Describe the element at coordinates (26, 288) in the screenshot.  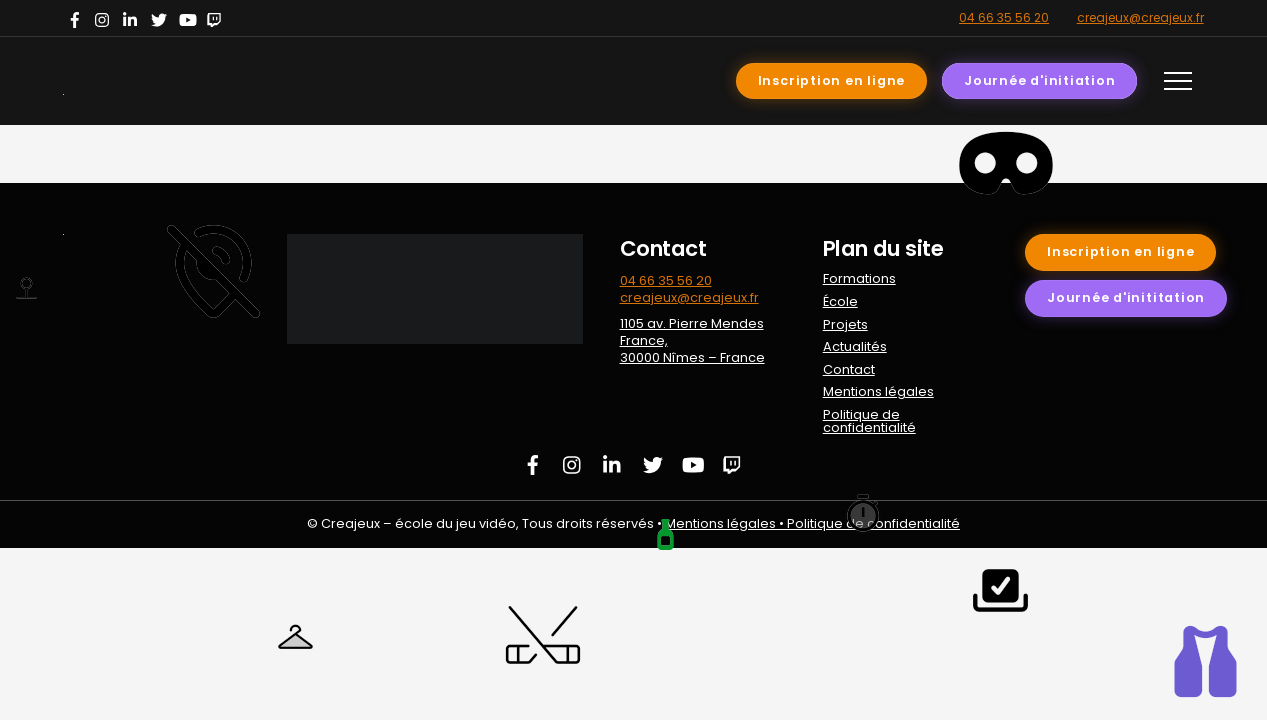
I see `mark a location on the map` at that location.